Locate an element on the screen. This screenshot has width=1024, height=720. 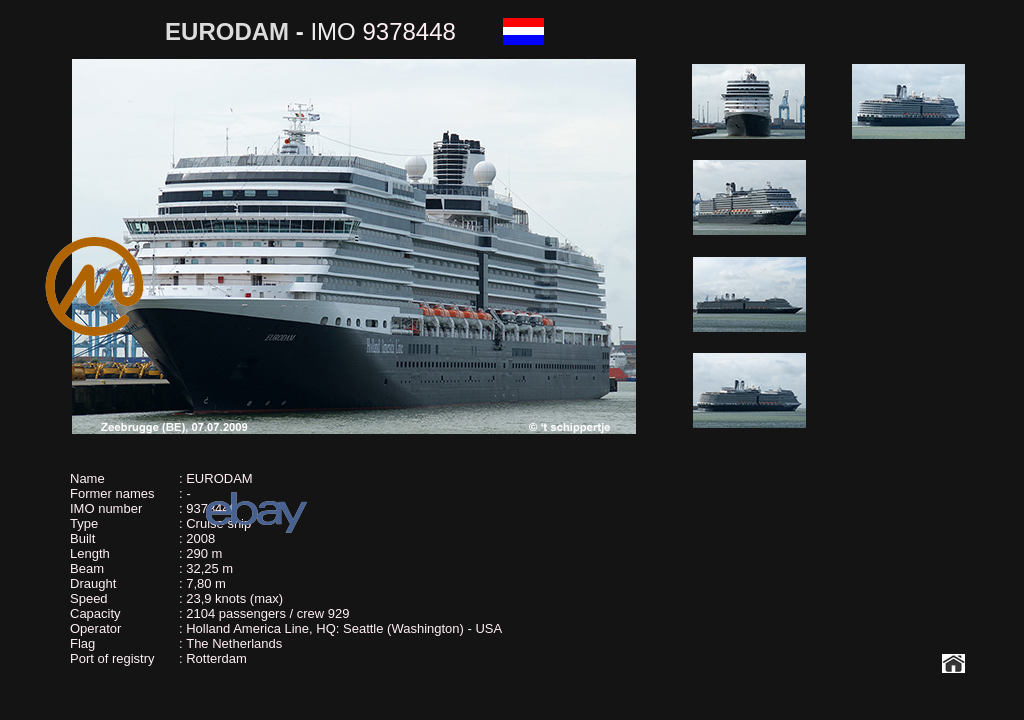
open the ebay app or website is located at coordinates (256, 512).